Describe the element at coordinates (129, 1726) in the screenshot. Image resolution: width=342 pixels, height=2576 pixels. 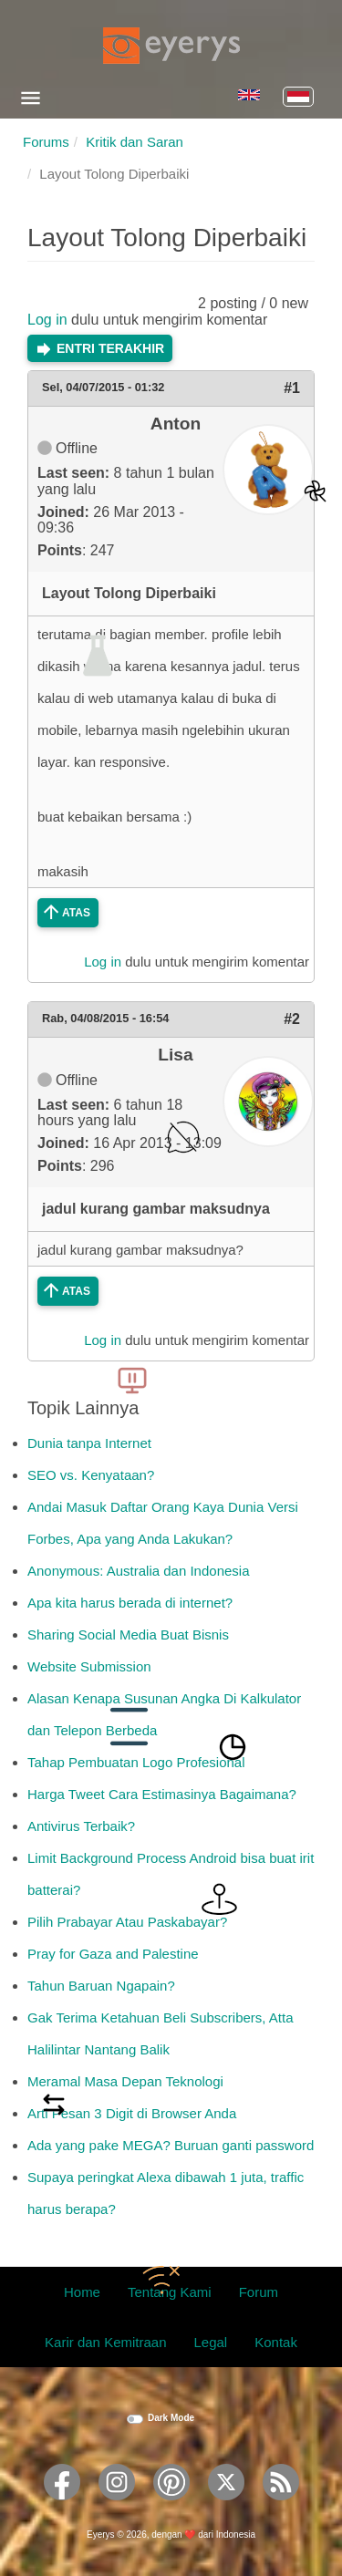
I see `switch to large or spacious list view` at that location.